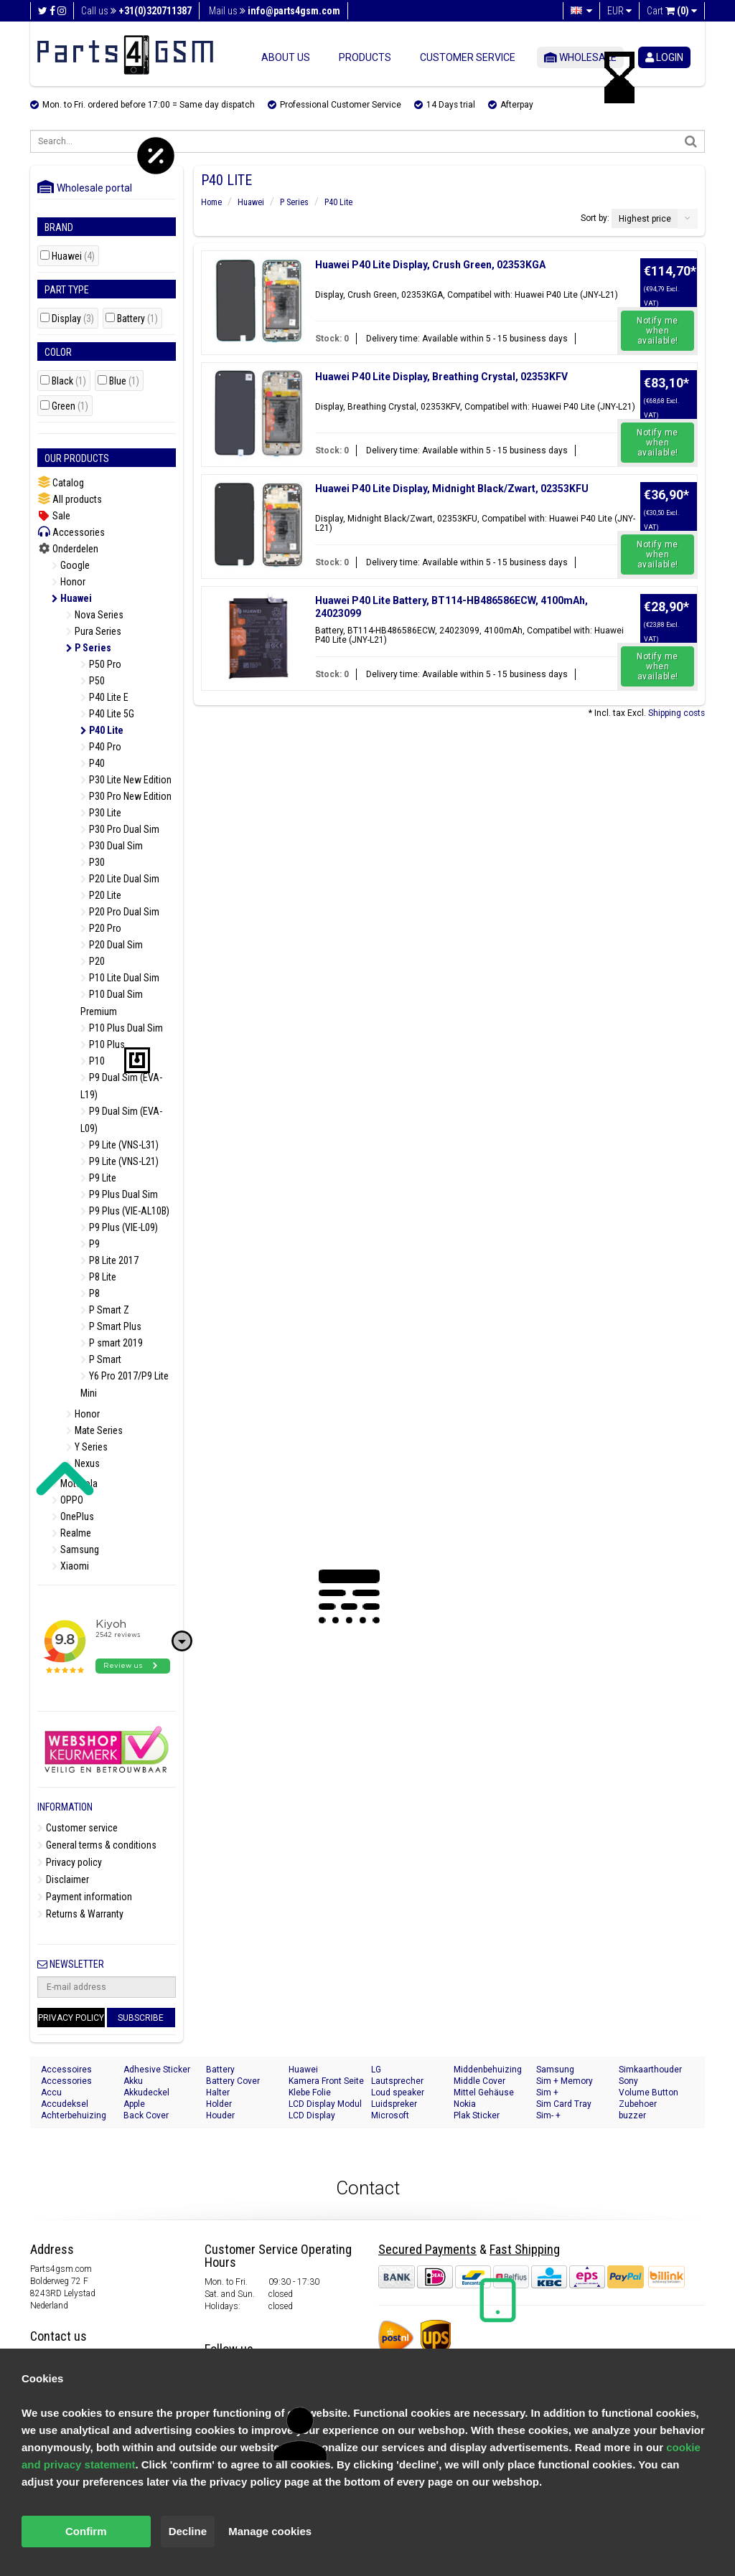 The image size is (735, 2576). I want to click on collapse an expanded section, so click(65, 1481).